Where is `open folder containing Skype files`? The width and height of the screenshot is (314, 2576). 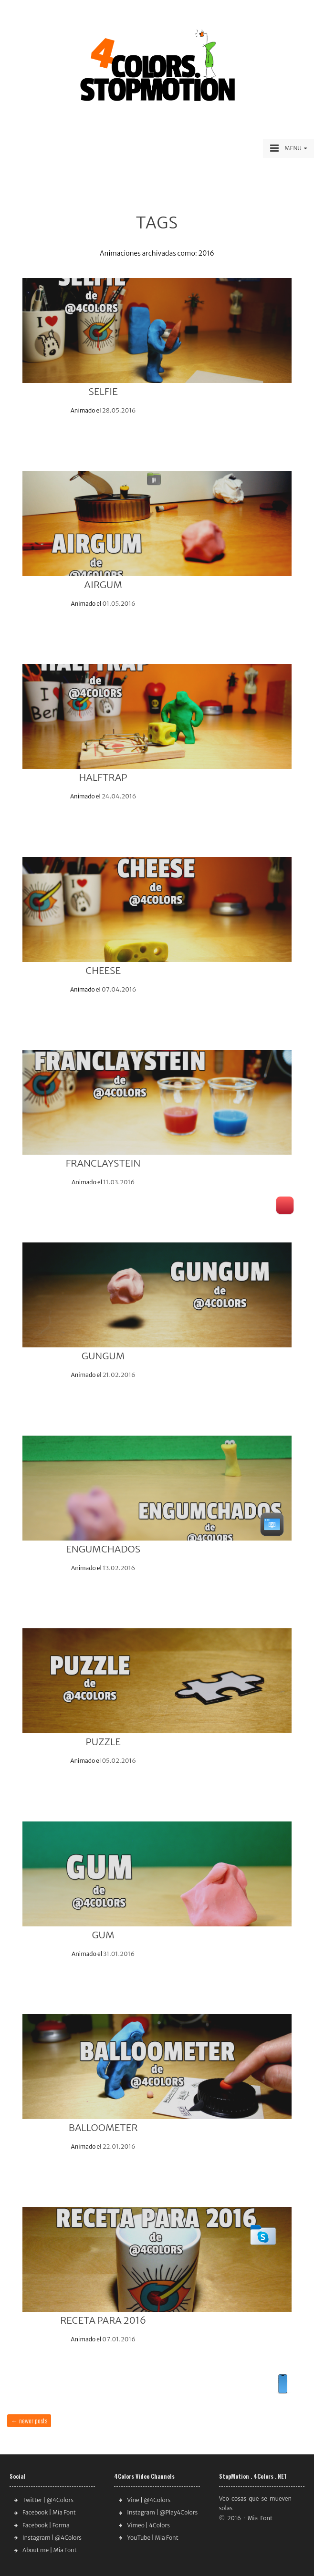 open folder containing Skype files is located at coordinates (263, 2235).